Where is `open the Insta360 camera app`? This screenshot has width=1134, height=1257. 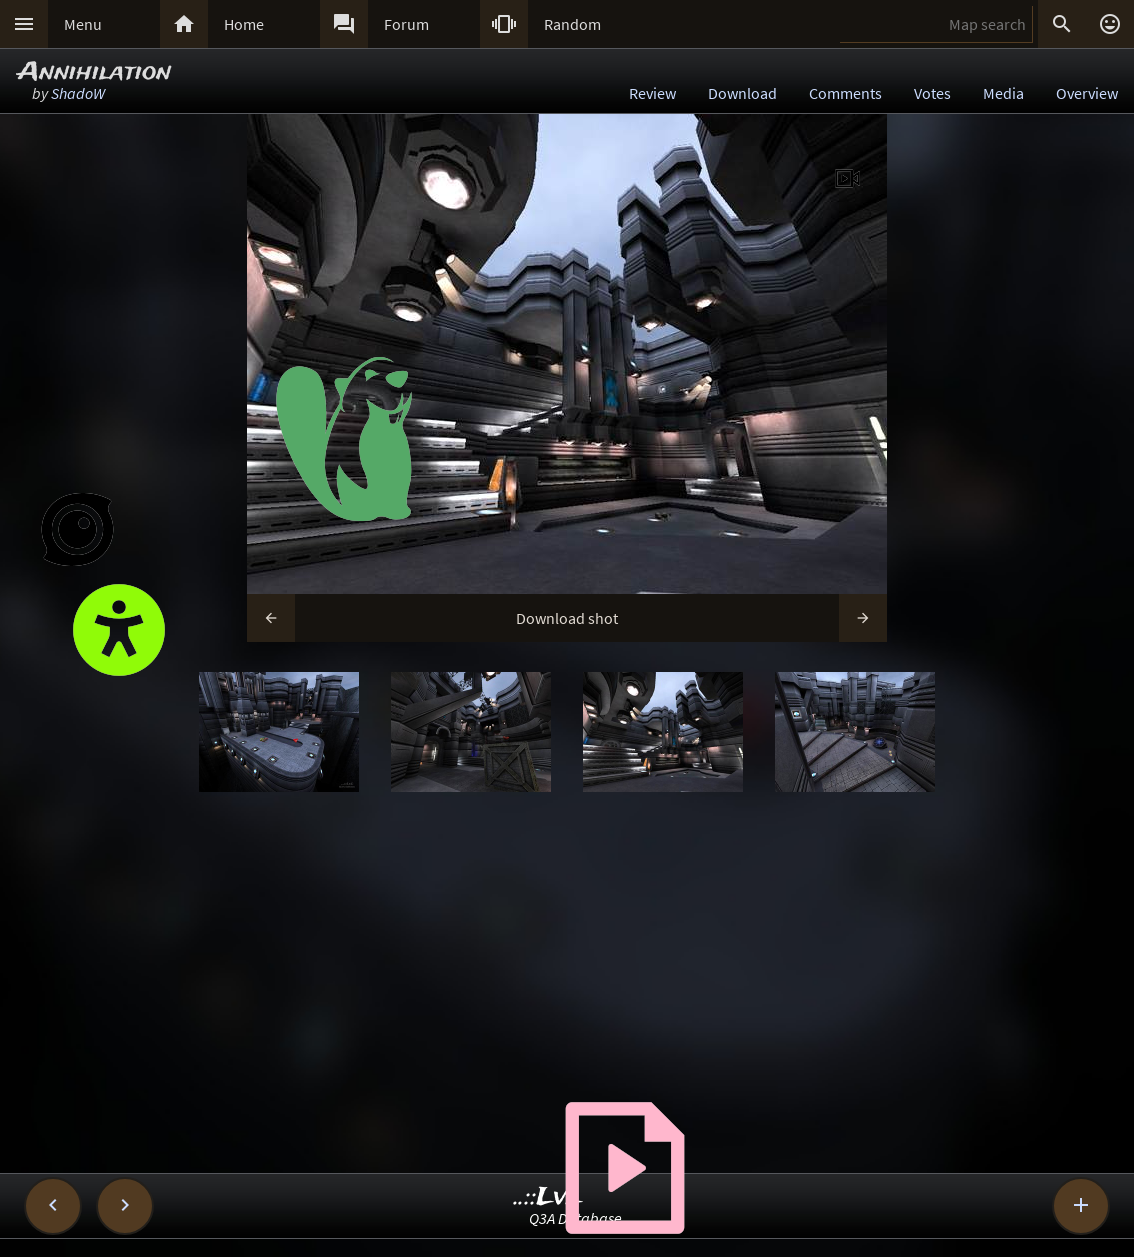 open the Insta360 camera app is located at coordinates (77, 529).